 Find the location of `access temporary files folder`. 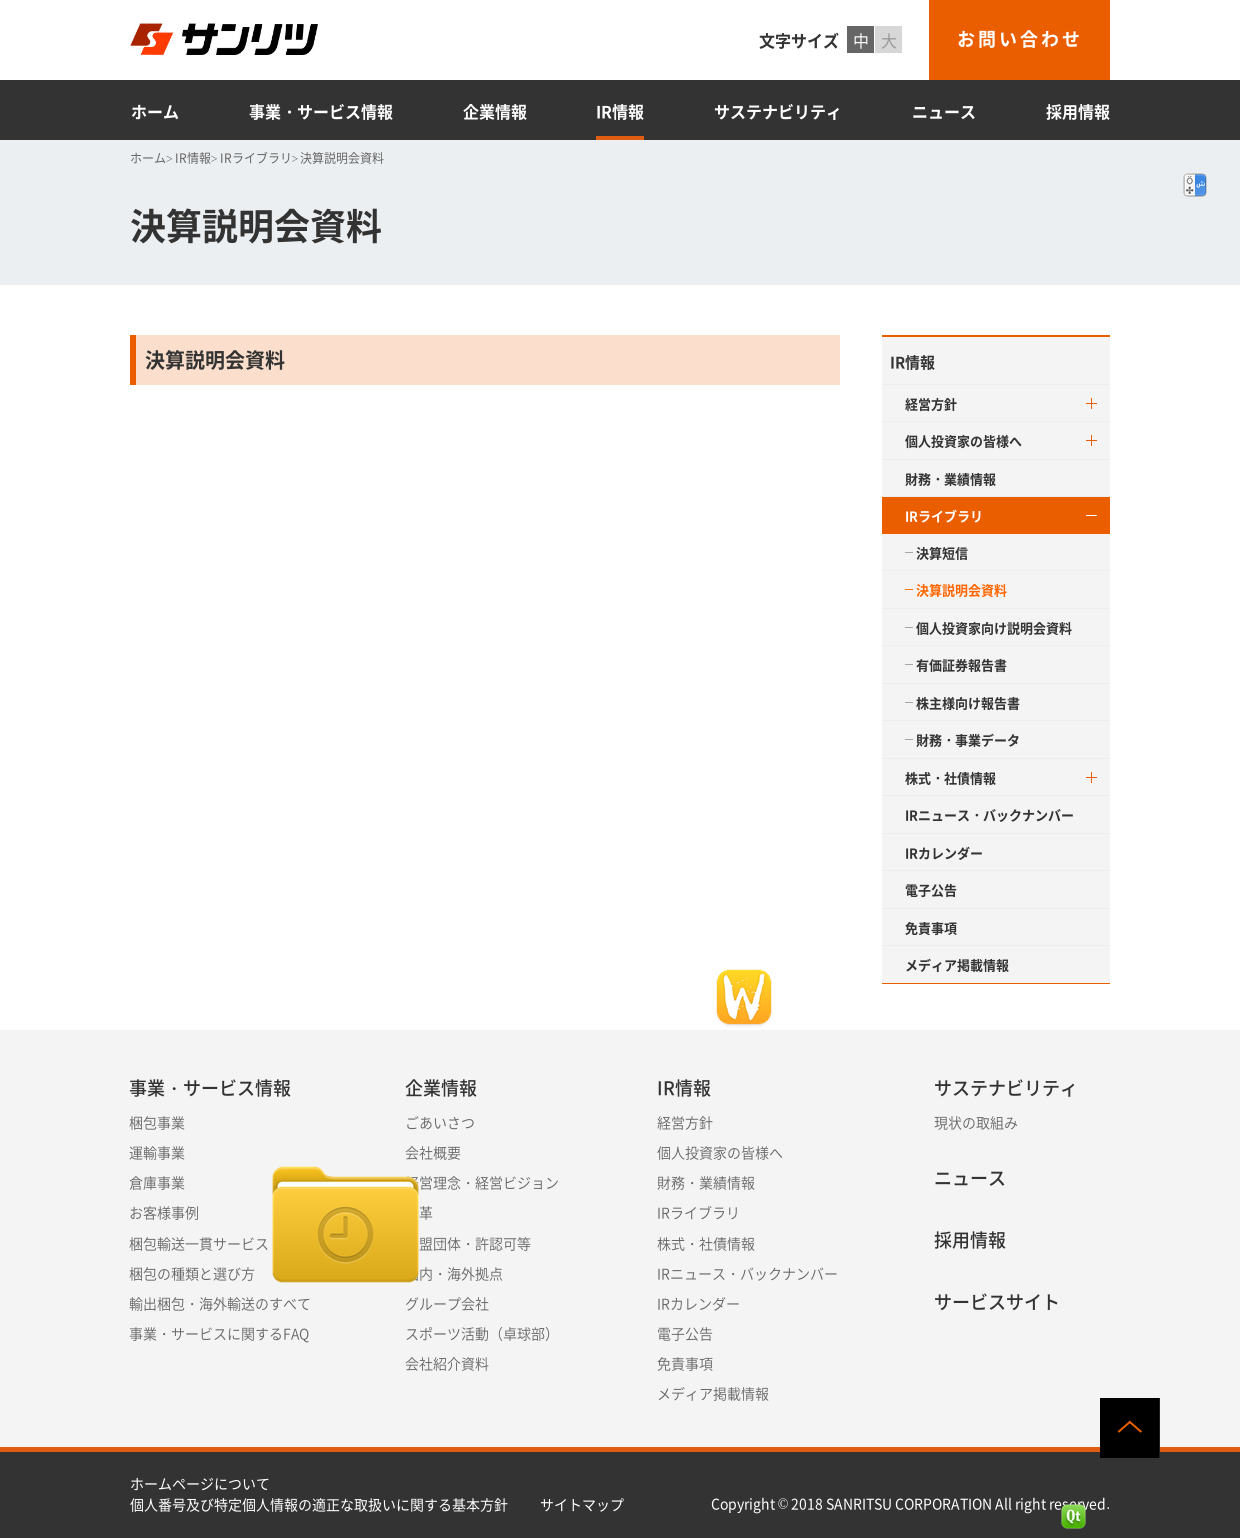

access temporary files folder is located at coordinates (345, 1224).